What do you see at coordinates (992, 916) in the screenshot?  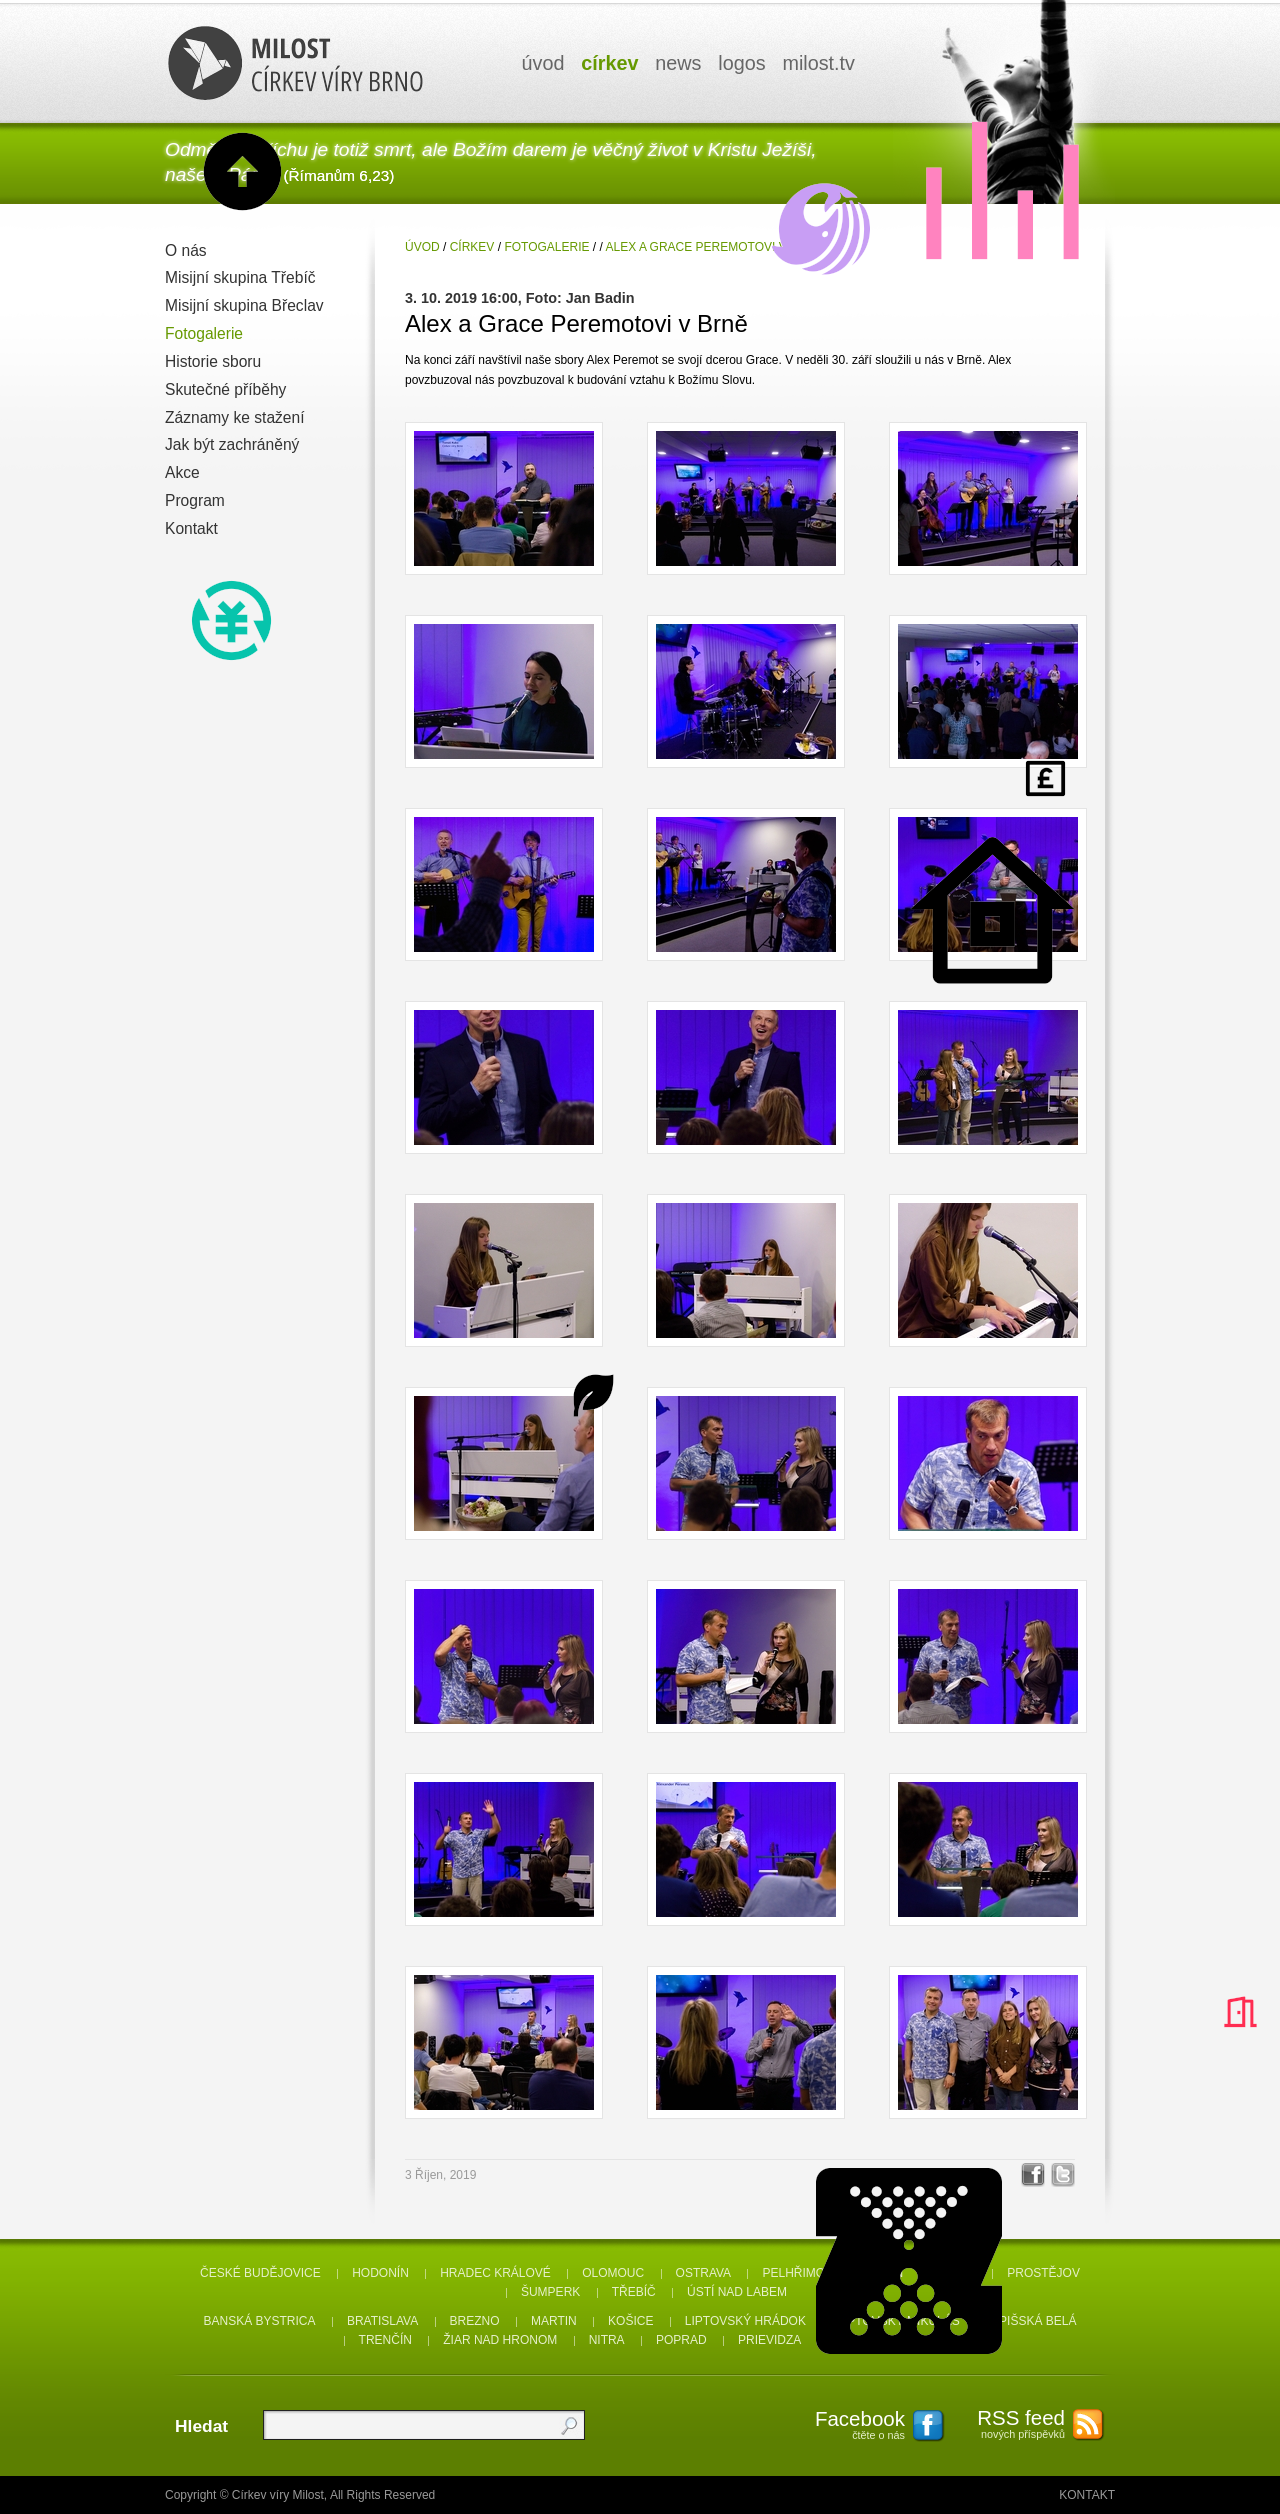 I see `navigate to home screen` at bounding box center [992, 916].